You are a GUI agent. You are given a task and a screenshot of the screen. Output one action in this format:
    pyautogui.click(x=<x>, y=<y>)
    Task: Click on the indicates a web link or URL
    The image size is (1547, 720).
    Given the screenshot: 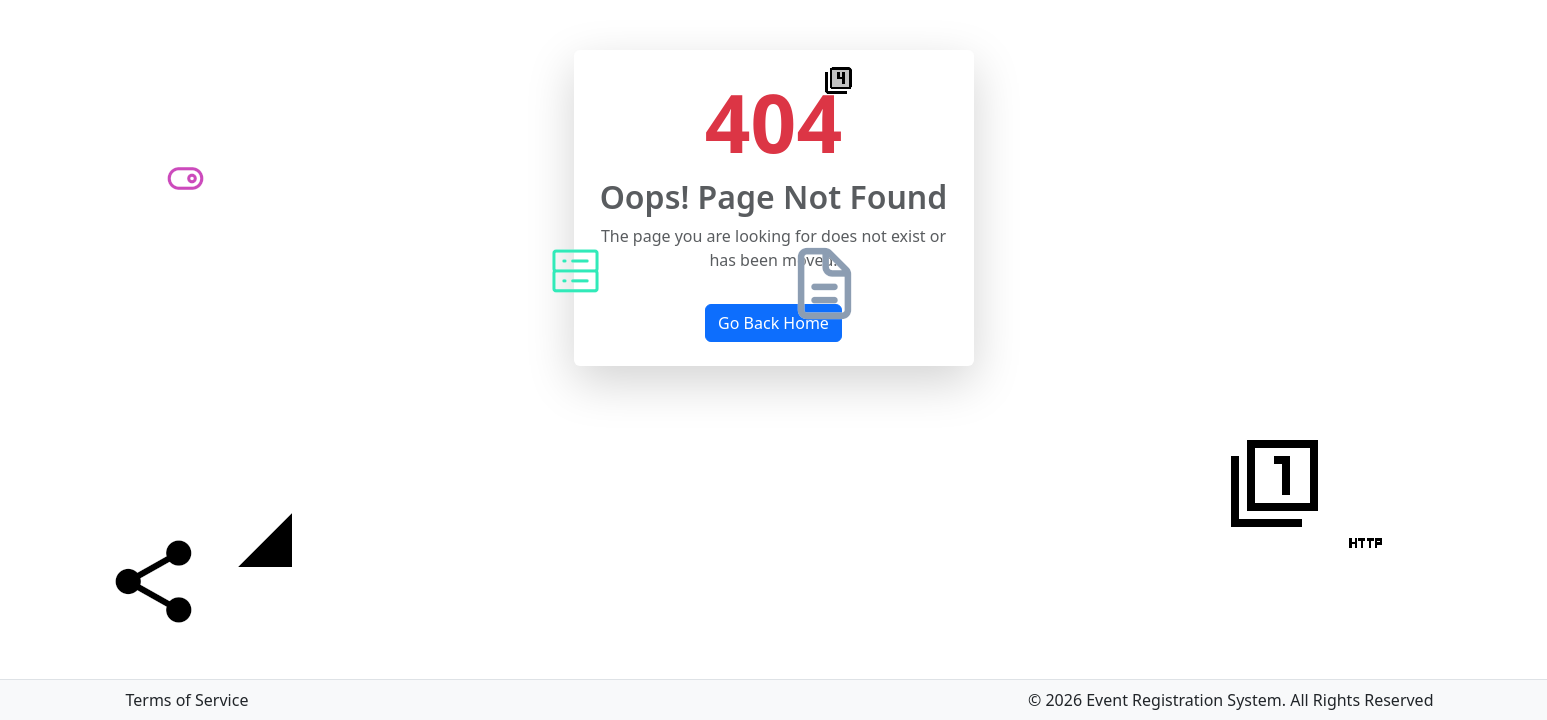 What is the action you would take?
    pyautogui.click(x=1366, y=543)
    